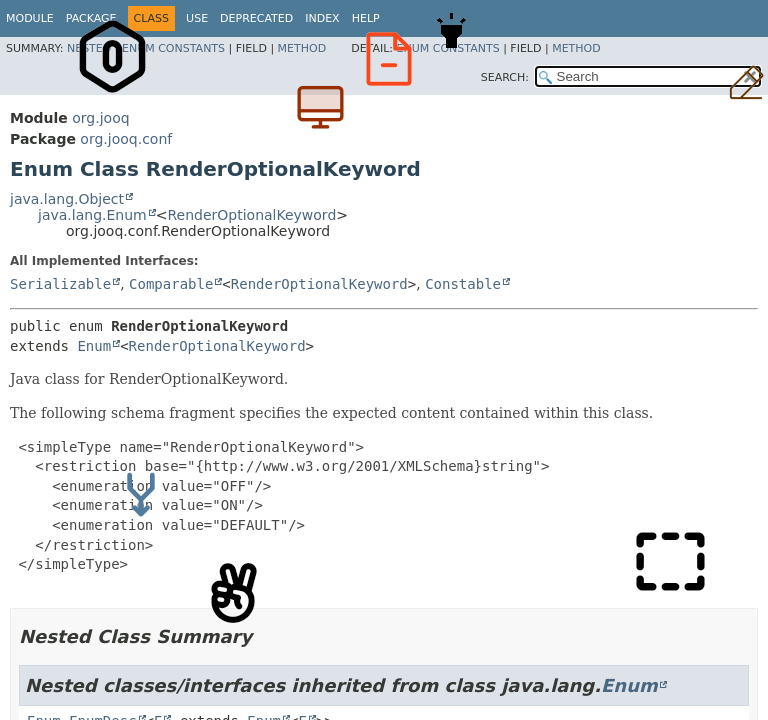 This screenshot has width=768, height=720. Describe the element at coordinates (746, 83) in the screenshot. I see `edit content or text` at that location.